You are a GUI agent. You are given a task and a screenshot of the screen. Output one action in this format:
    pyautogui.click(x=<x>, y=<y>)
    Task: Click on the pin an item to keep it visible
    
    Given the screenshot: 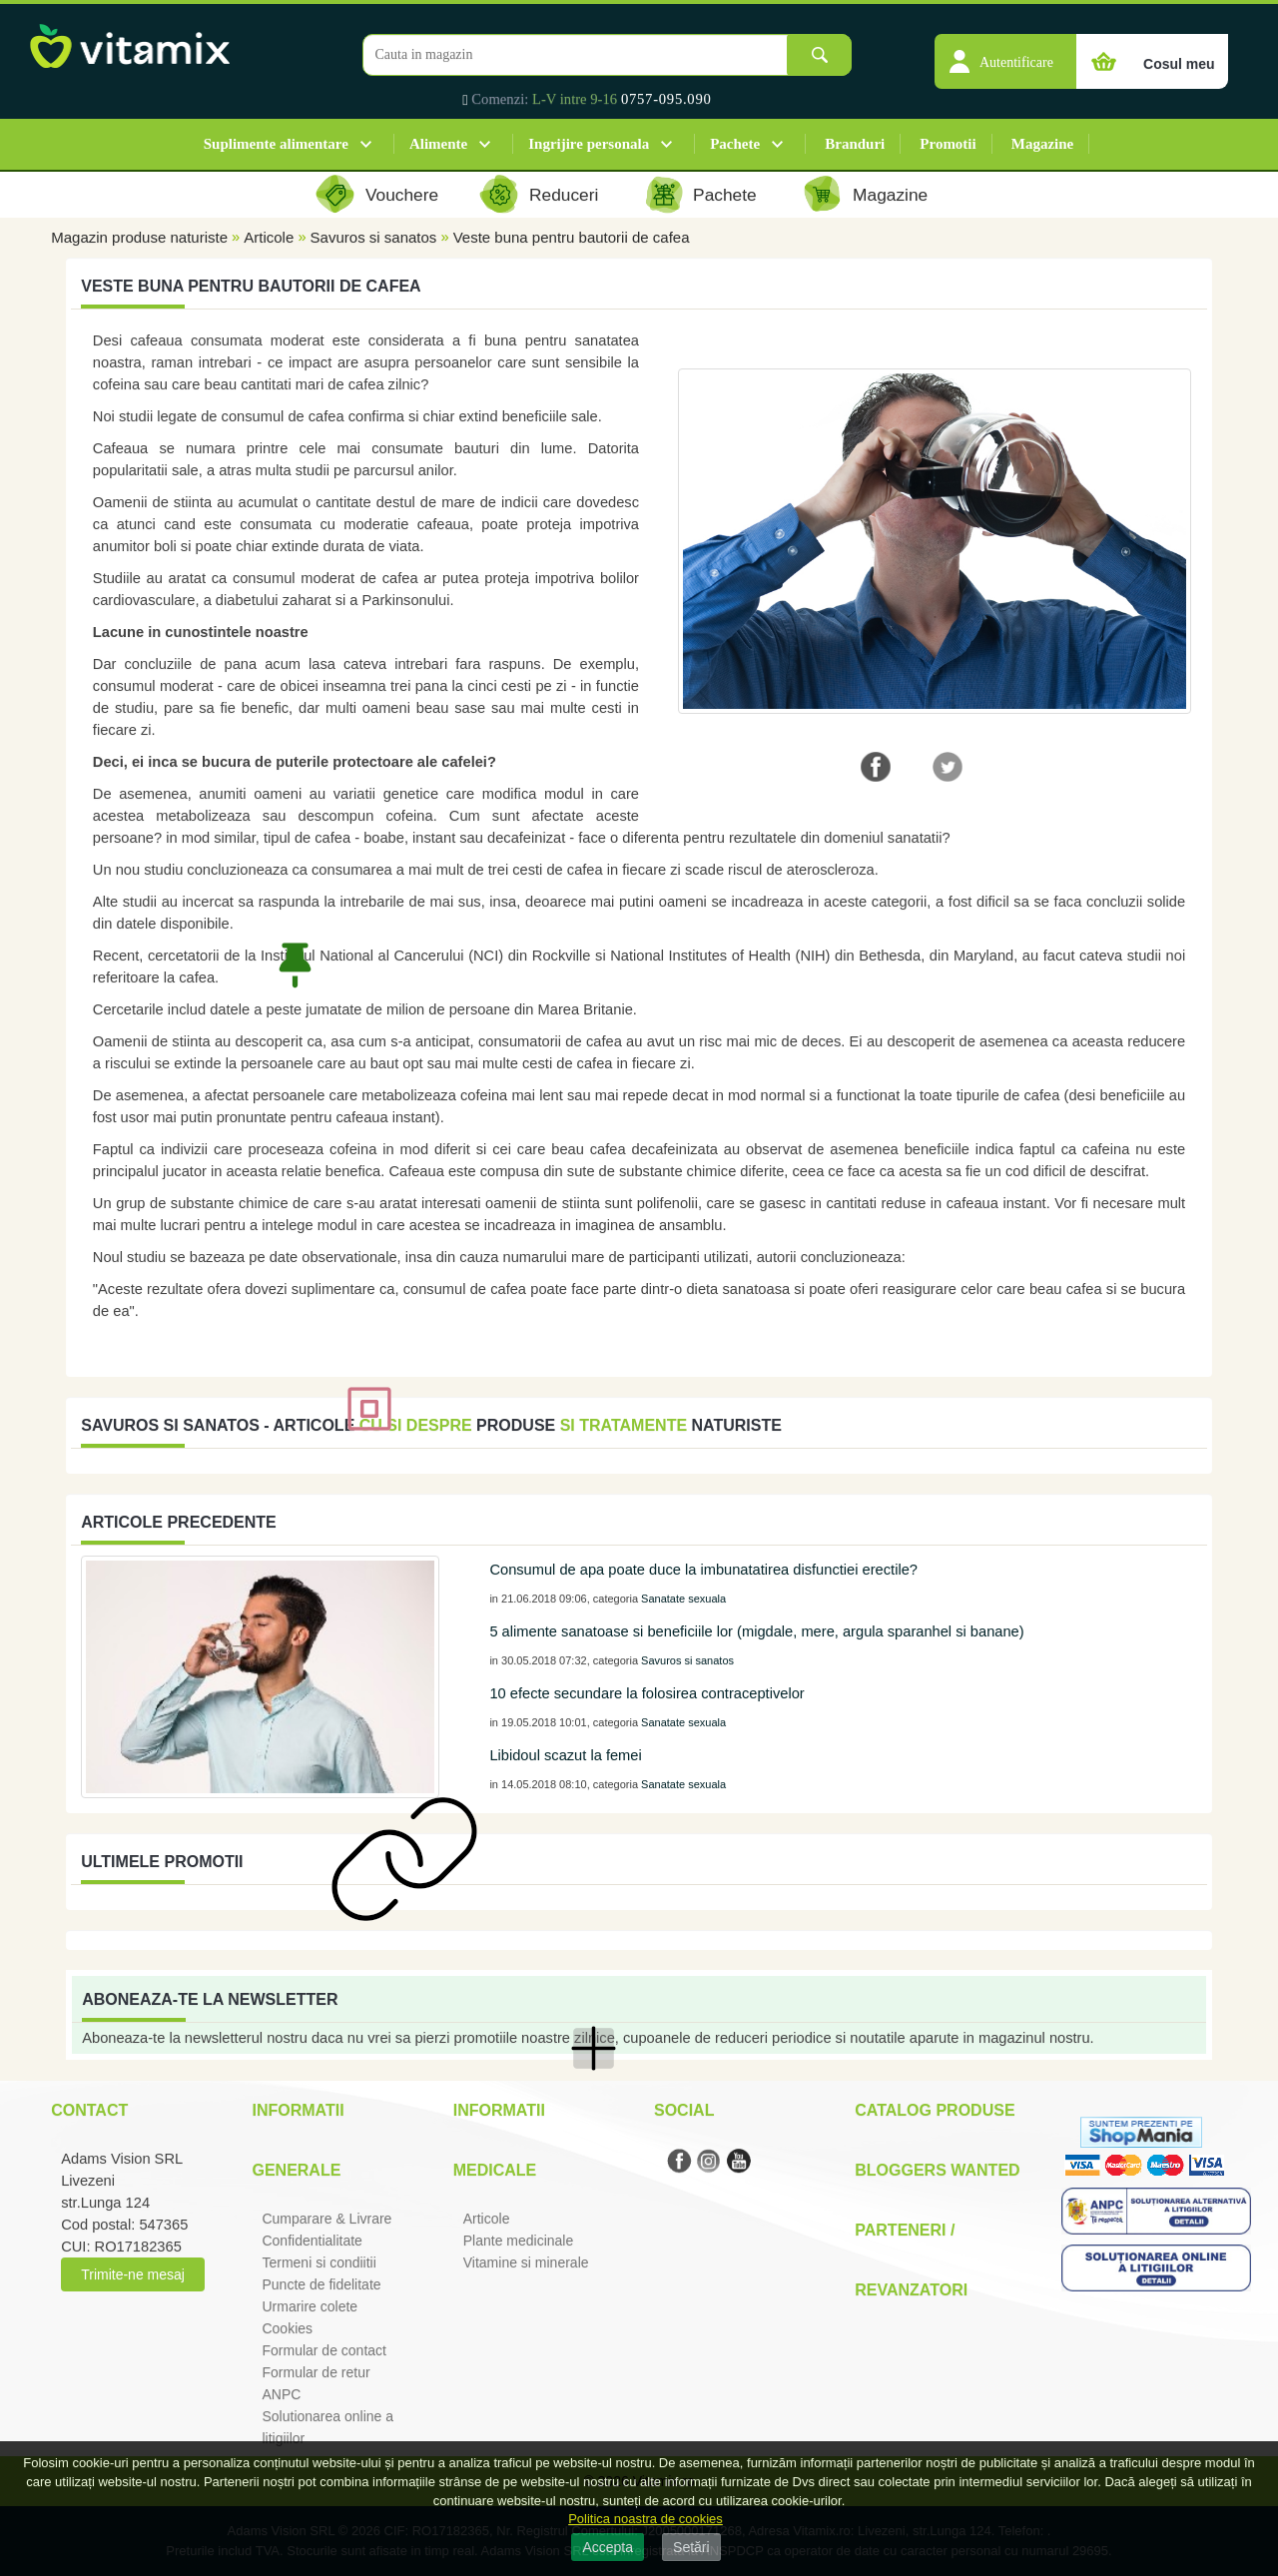 What is the action you would take?
    pyautogui.click(x=295, y=964)
    